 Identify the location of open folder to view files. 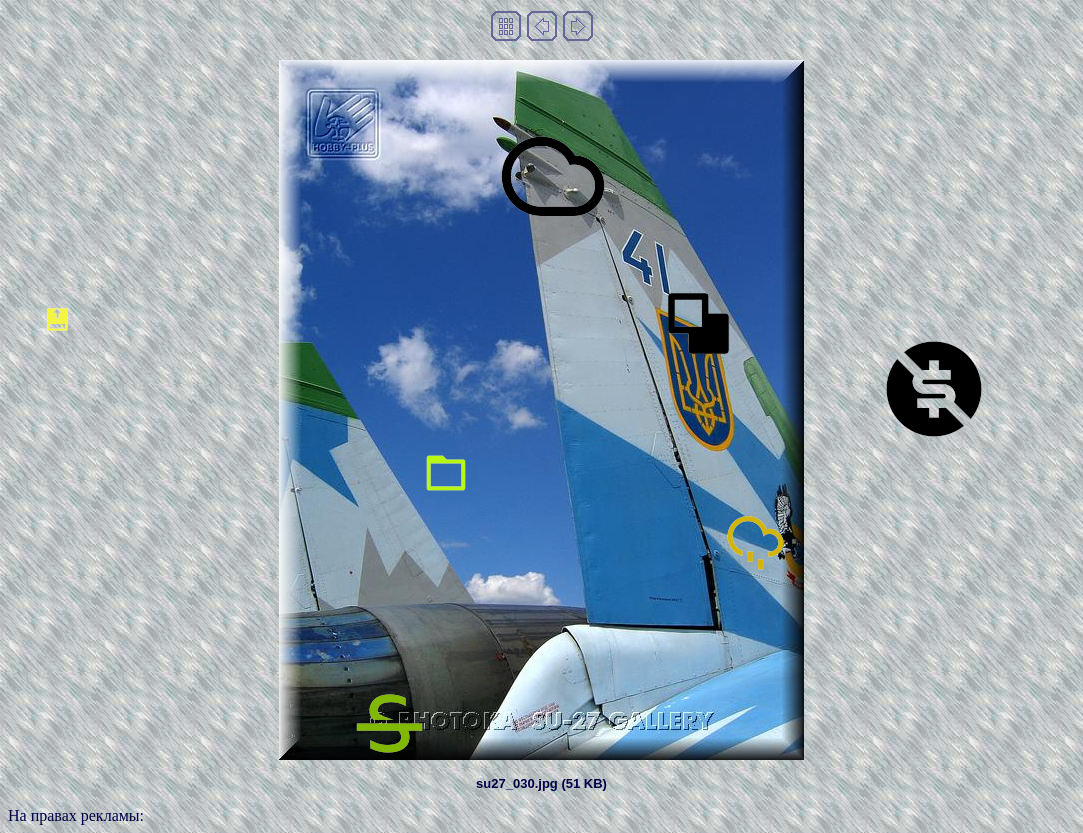
(446, 473).